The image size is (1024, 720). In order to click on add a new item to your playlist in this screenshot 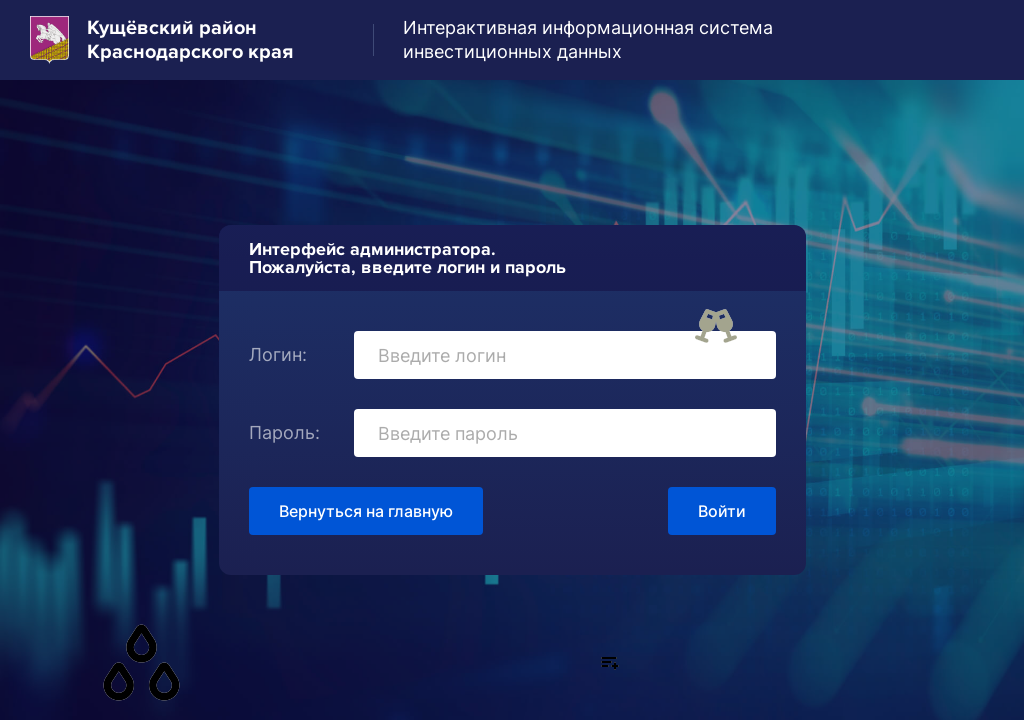, I will do `click(609, 662)`.